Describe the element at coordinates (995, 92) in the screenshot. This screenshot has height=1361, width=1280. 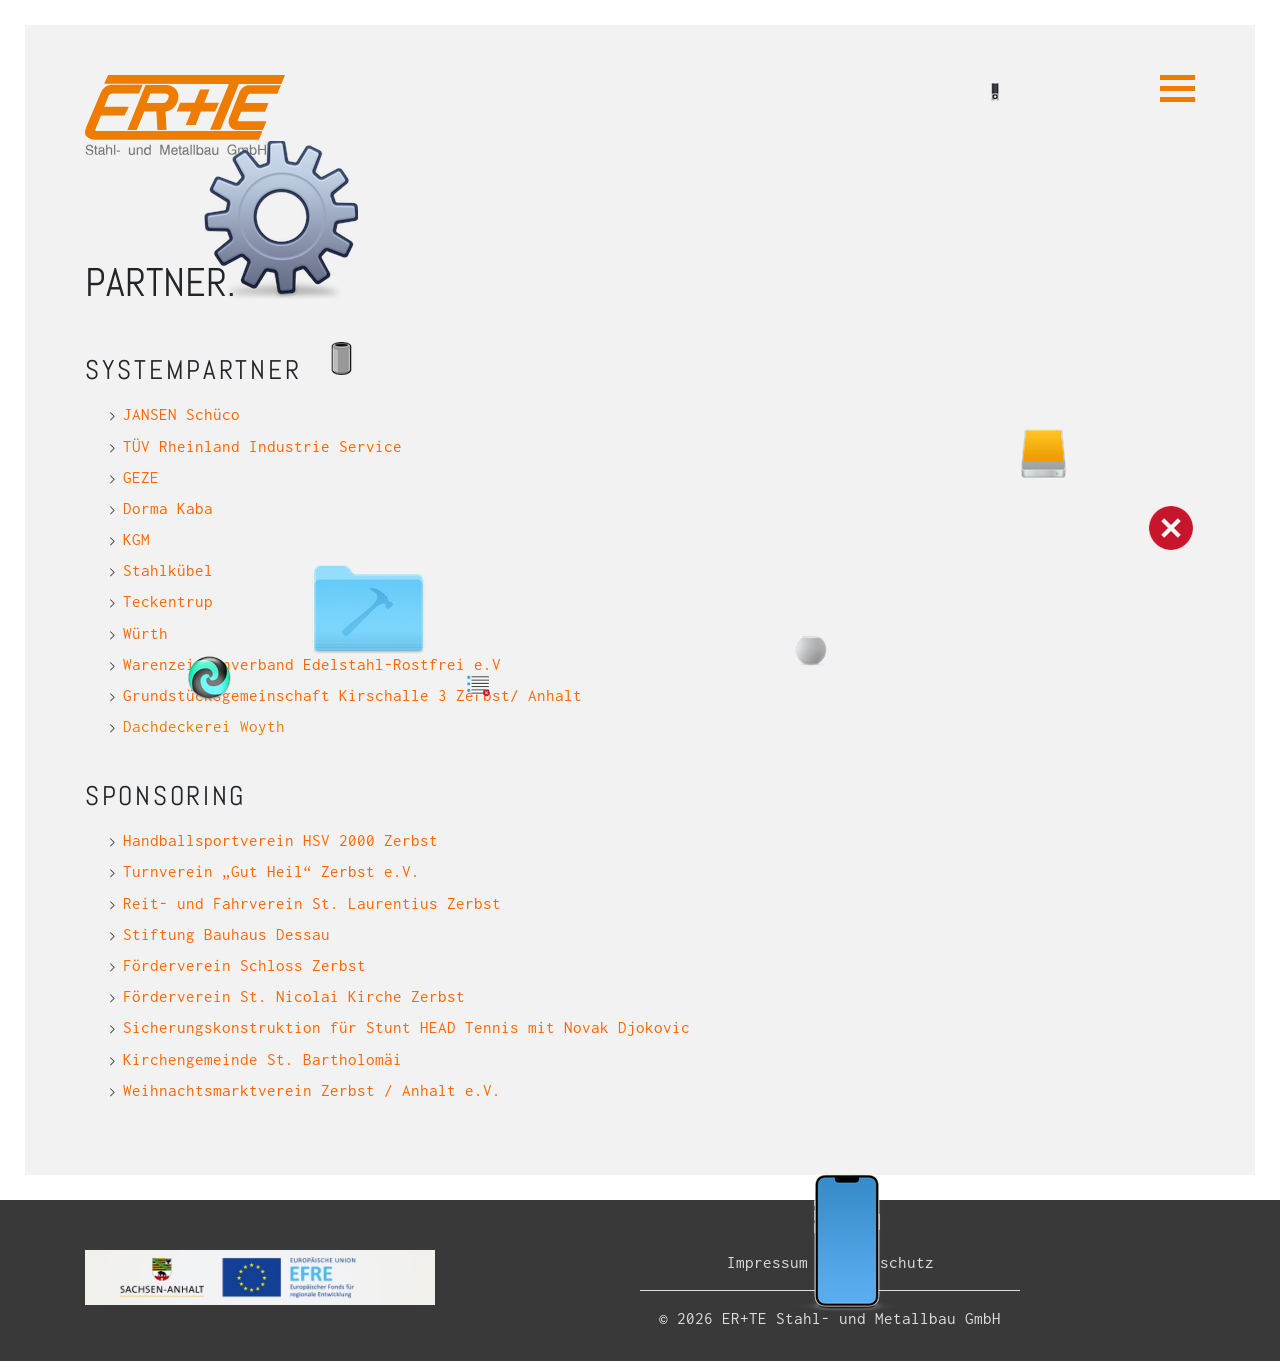
I see `iPod nano device in your connected devices` at that location.